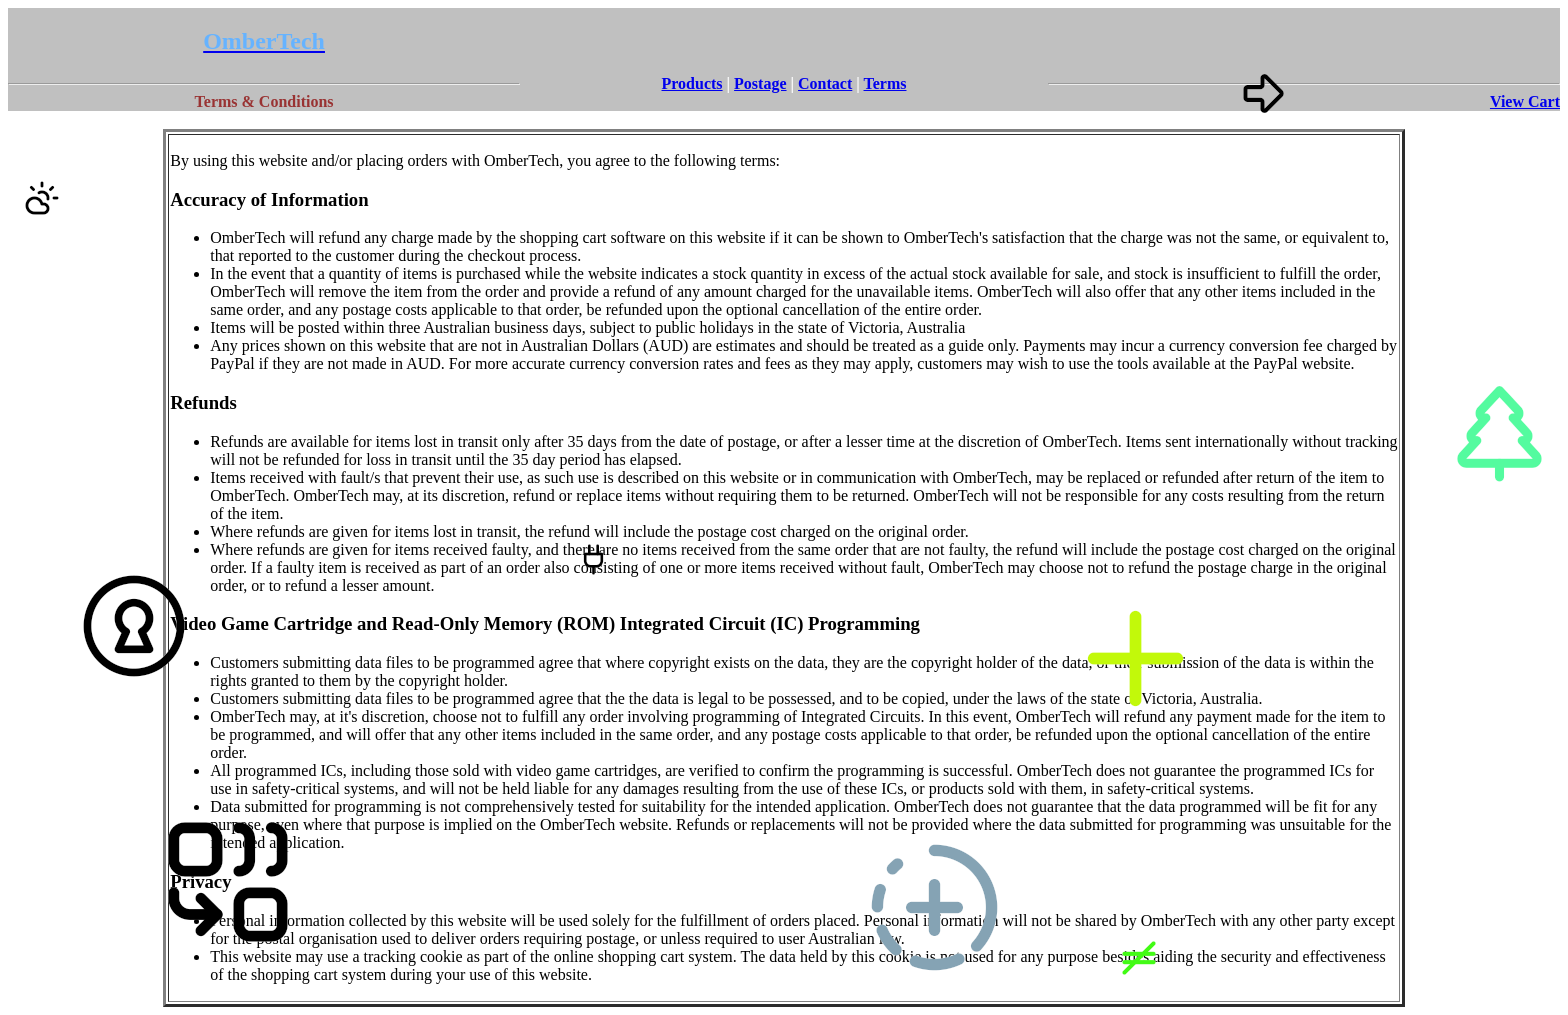 The height and width of the screenshot is (1015, 1568). What do you see at coordinates (1139, 958) in the screenshot?
I see `indicates values are not equal` at bounding box center [1139, 958].